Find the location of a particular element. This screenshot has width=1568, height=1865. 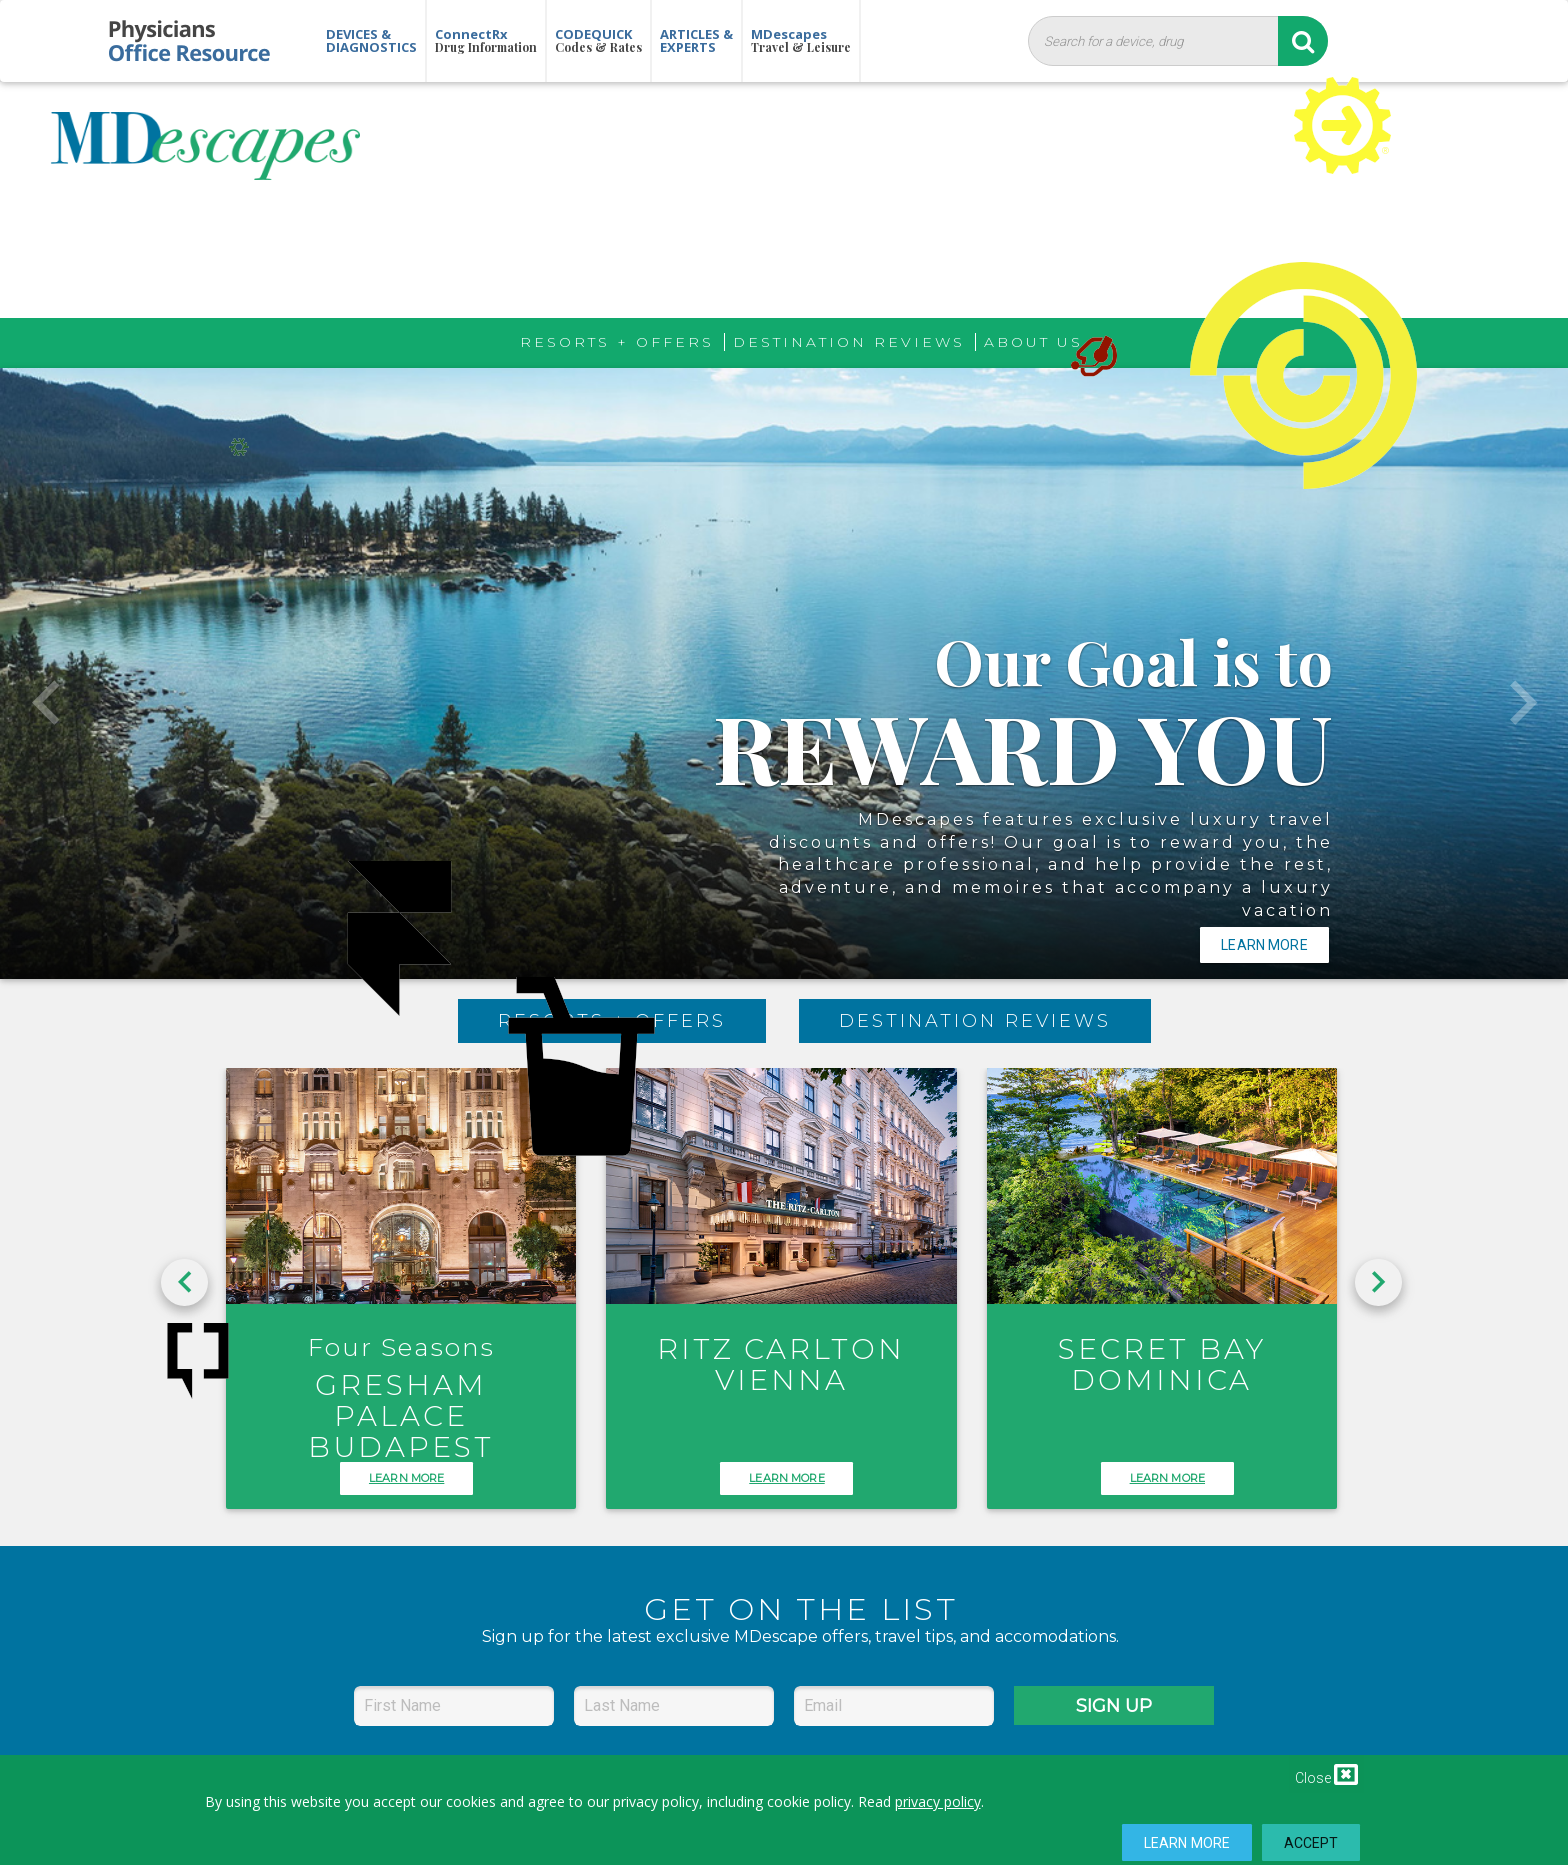

open framer design tool is located at coordinates (399, 938).